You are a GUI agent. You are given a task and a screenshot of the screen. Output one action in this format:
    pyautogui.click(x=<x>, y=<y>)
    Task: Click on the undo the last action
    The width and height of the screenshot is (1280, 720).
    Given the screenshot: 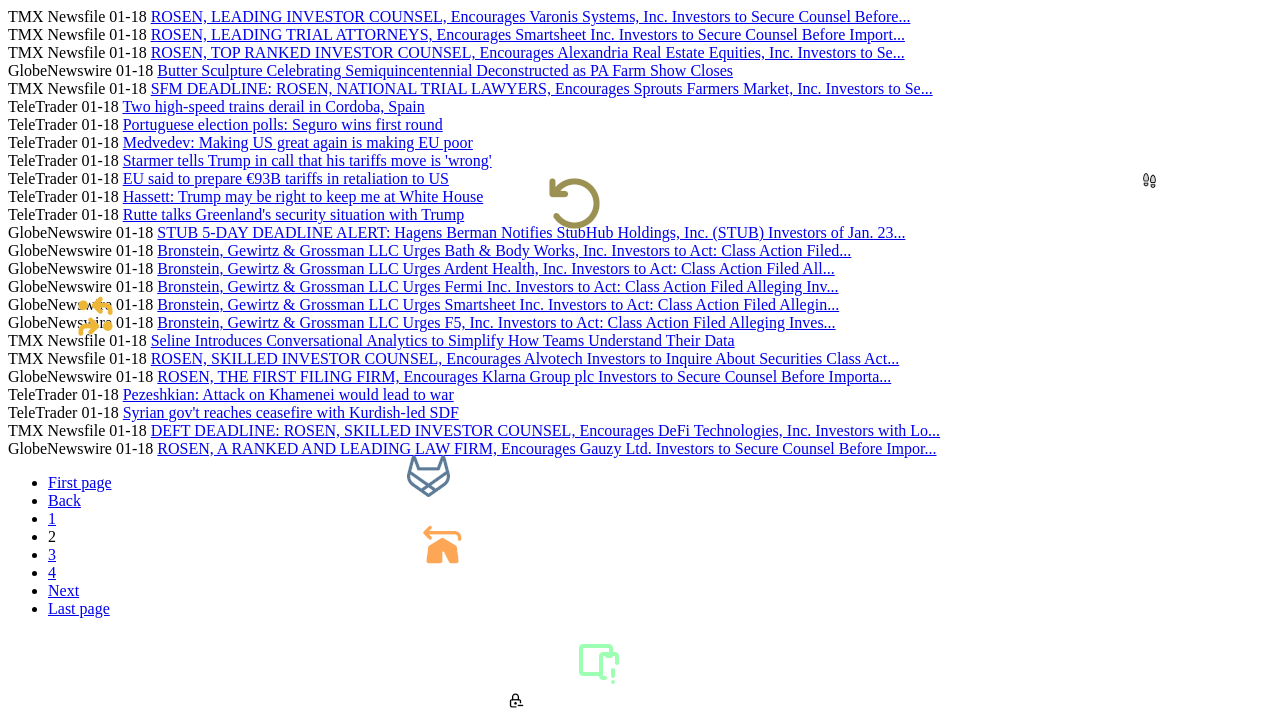 What is the action you would take?
    pyautogui.click(x=574, y=203)
    